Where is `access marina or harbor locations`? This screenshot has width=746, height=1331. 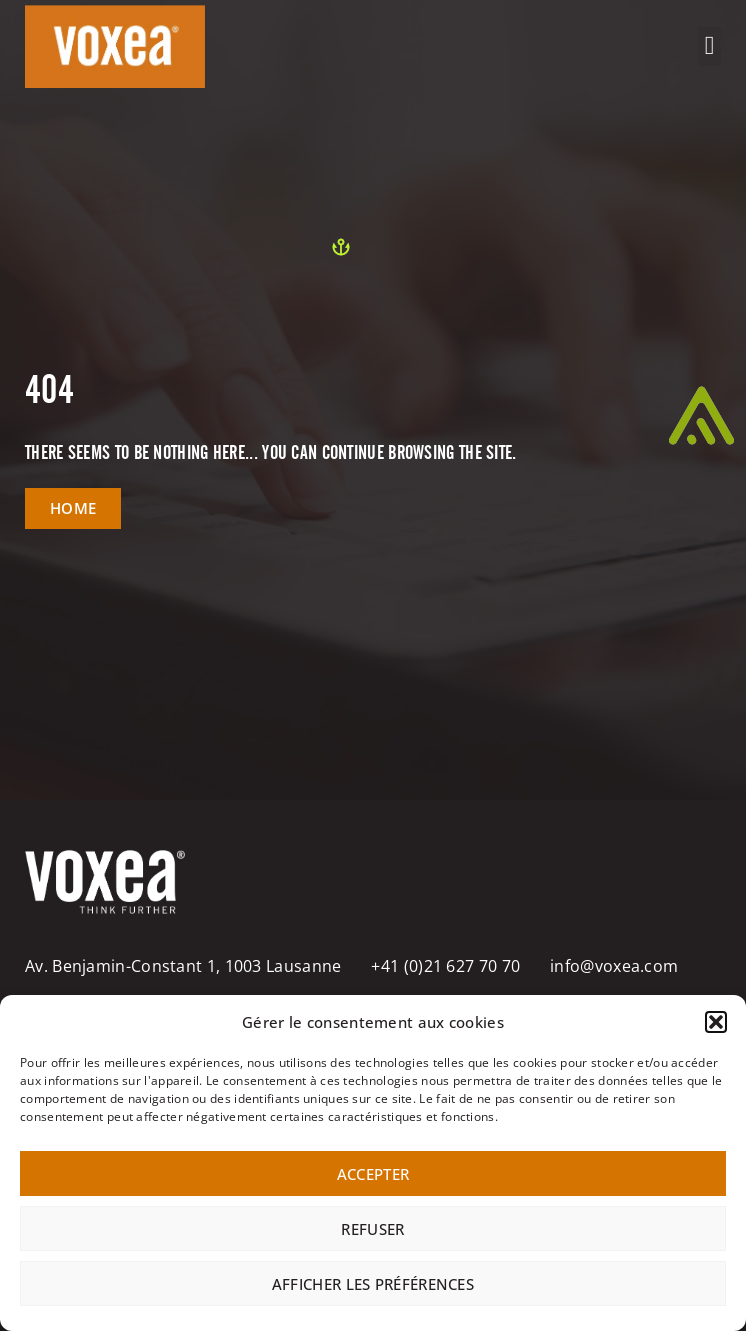 access marina or harbor locations is located at coordinates (341, 247).